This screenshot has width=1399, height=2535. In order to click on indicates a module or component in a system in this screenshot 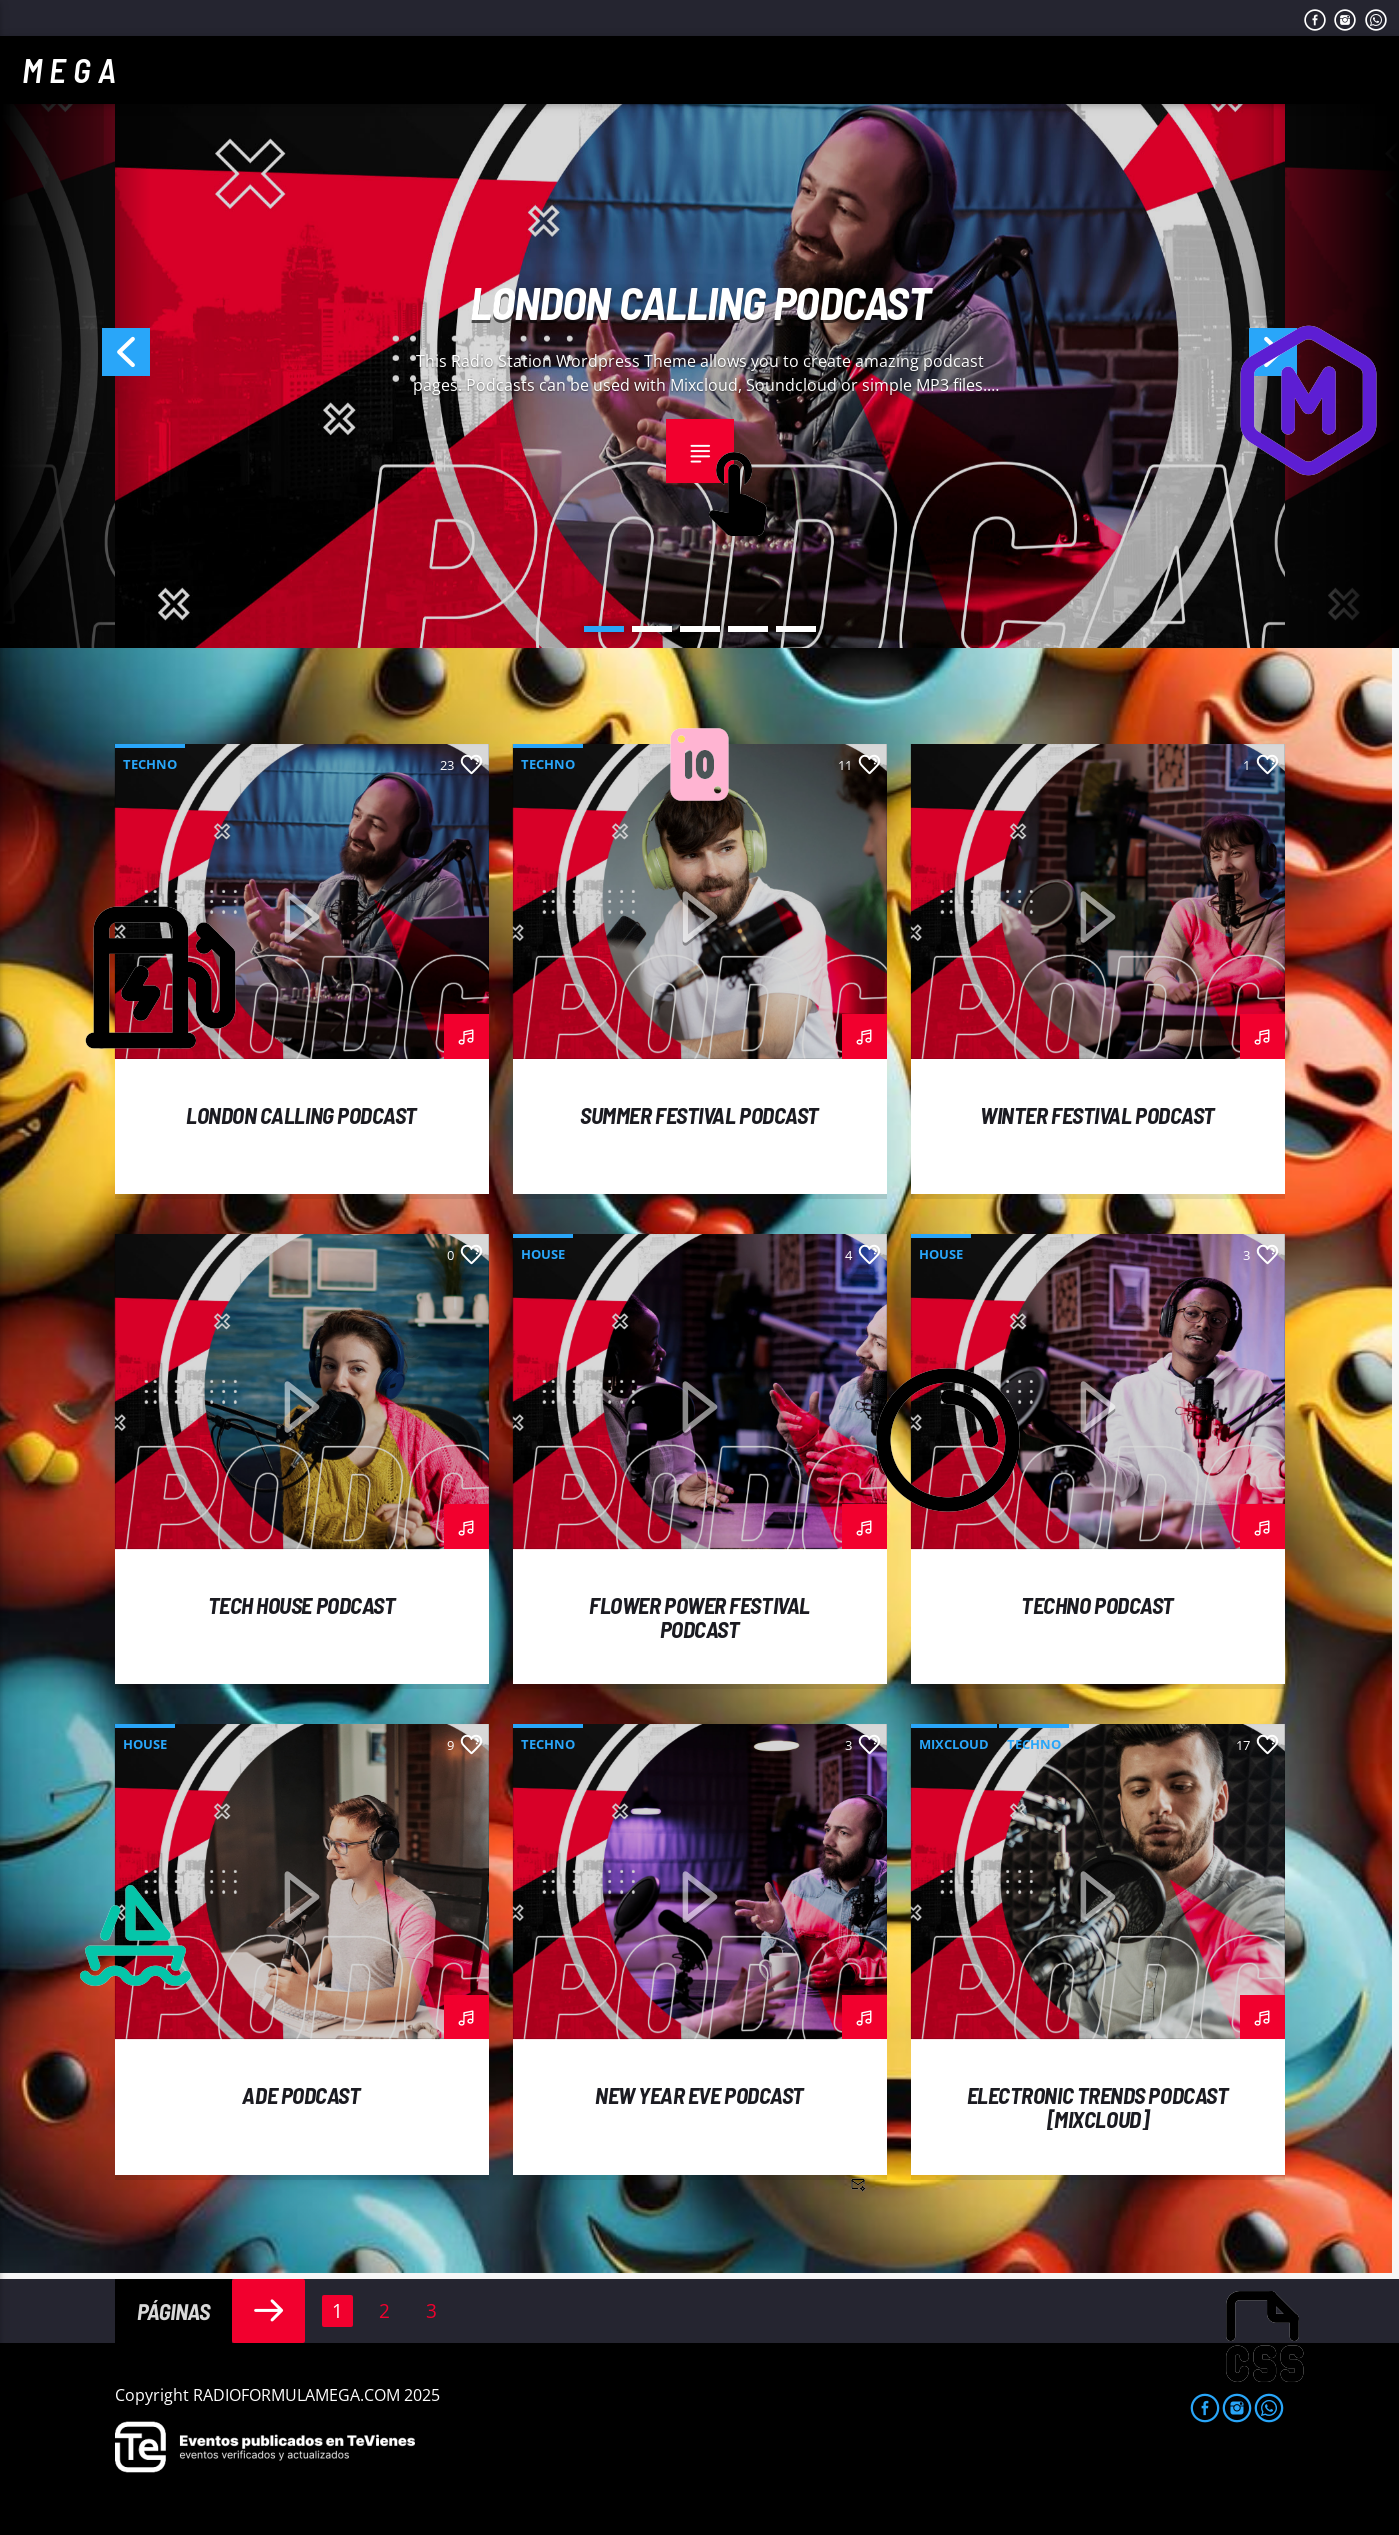, I will do `click(1308, 400)`.